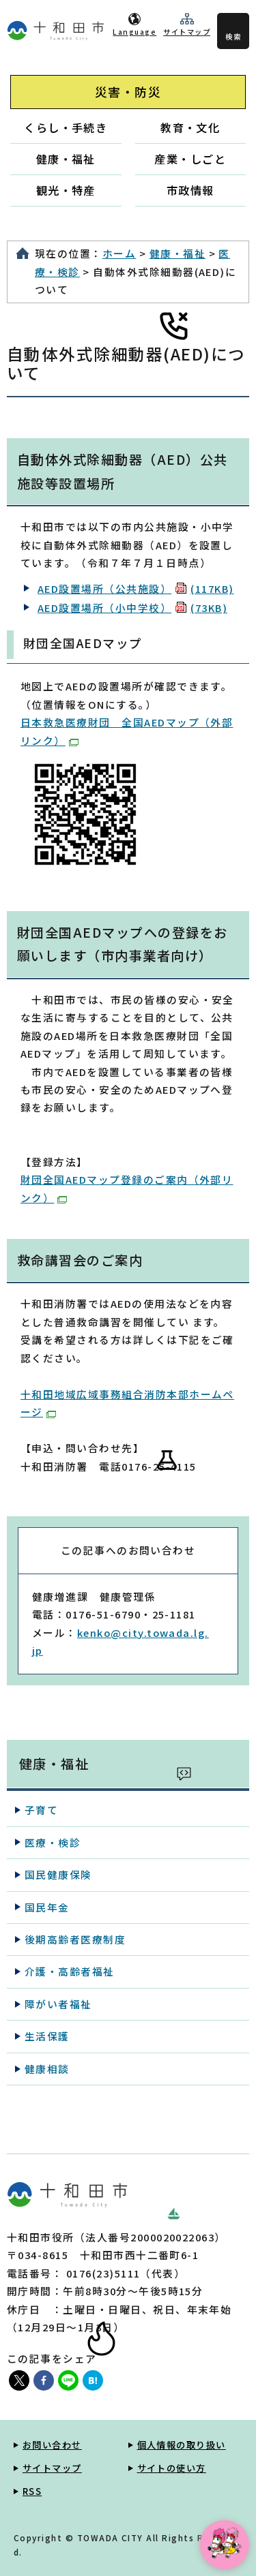  I want to click on view hot or trending content, so click(101, 2338).